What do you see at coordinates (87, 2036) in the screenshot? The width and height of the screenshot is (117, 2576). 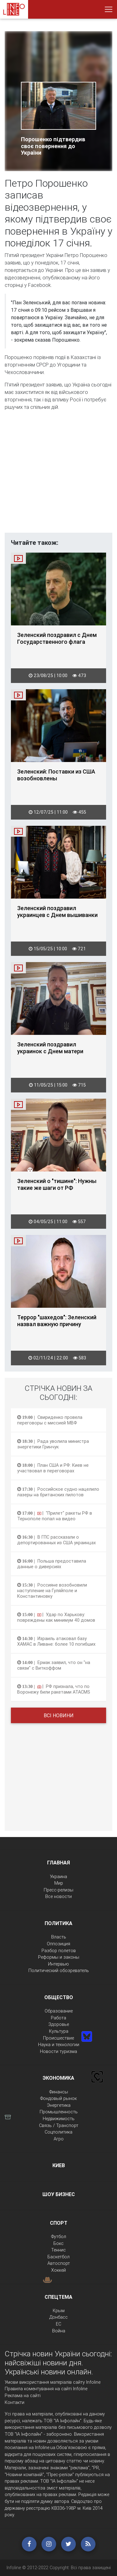 I see `open Bluesky social media app` at bounding box center [87, 2036].